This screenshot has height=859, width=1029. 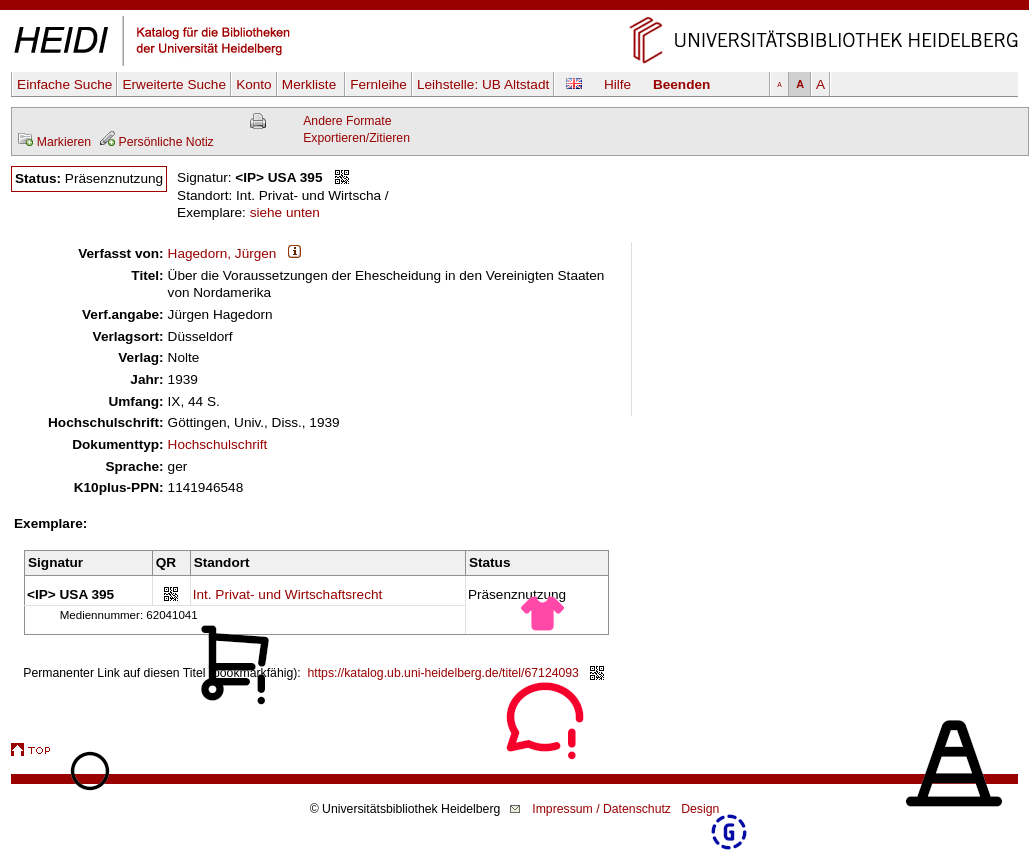 What do you see at coordinates (545, 717) in the screenshot?
I see `indicates an urgent or important message` at bounding box center [545, 717].